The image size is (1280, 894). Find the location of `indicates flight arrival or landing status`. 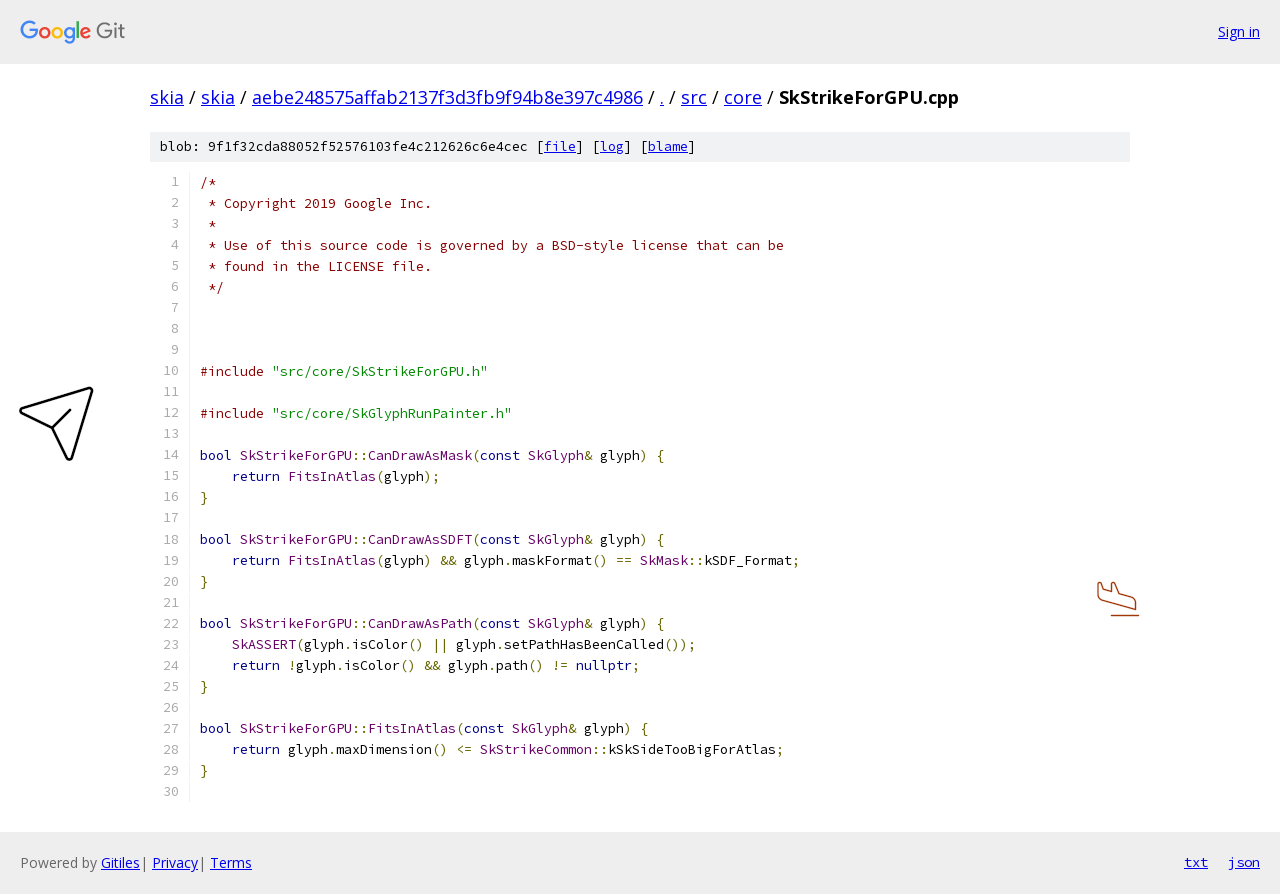

indicates flight arrival or landing status is located at coordinates (1116, 599).